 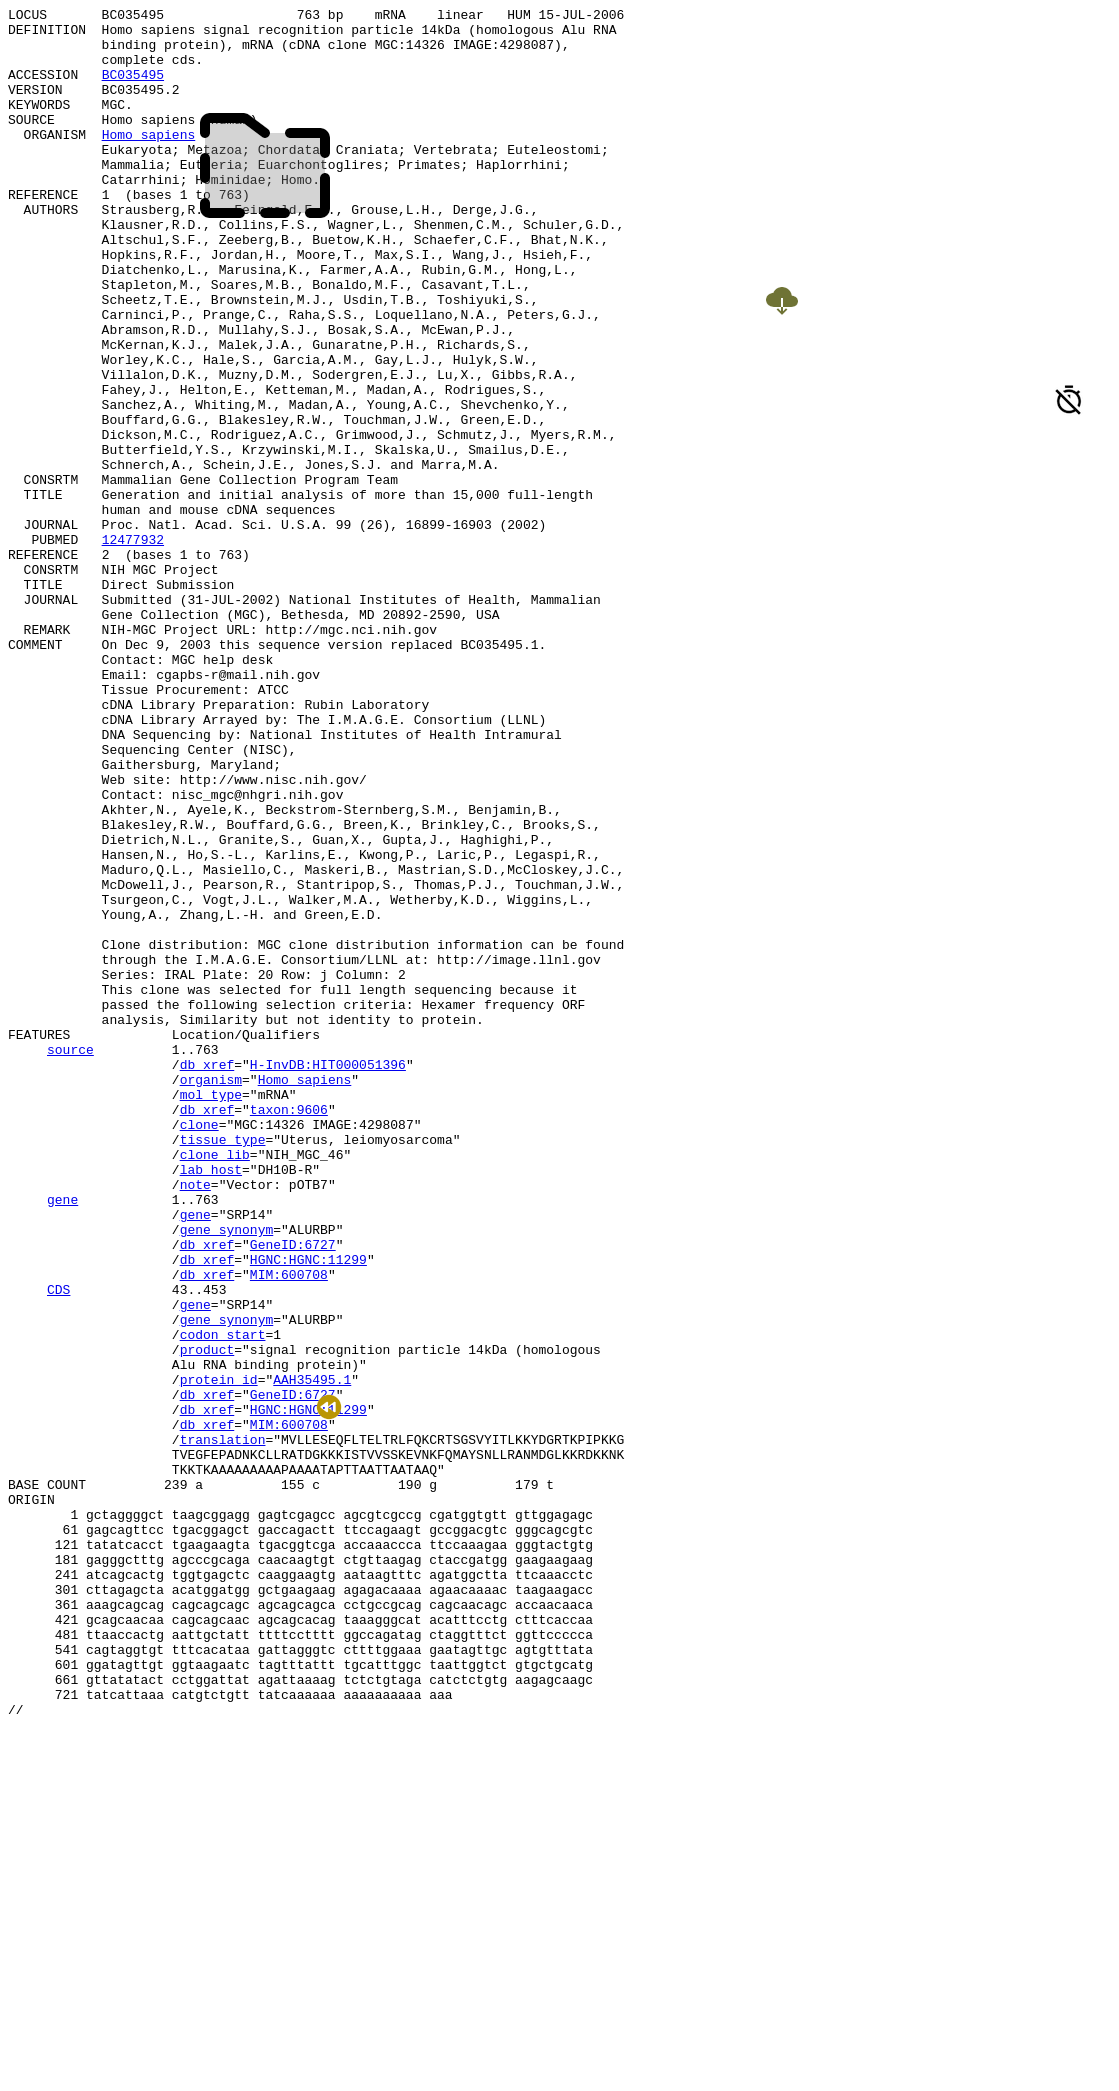 What do you see at coordinates (329, 1407) in the screenshot?
I see `rewind or skip backward in media playback` at bounding box center [329, 1407].